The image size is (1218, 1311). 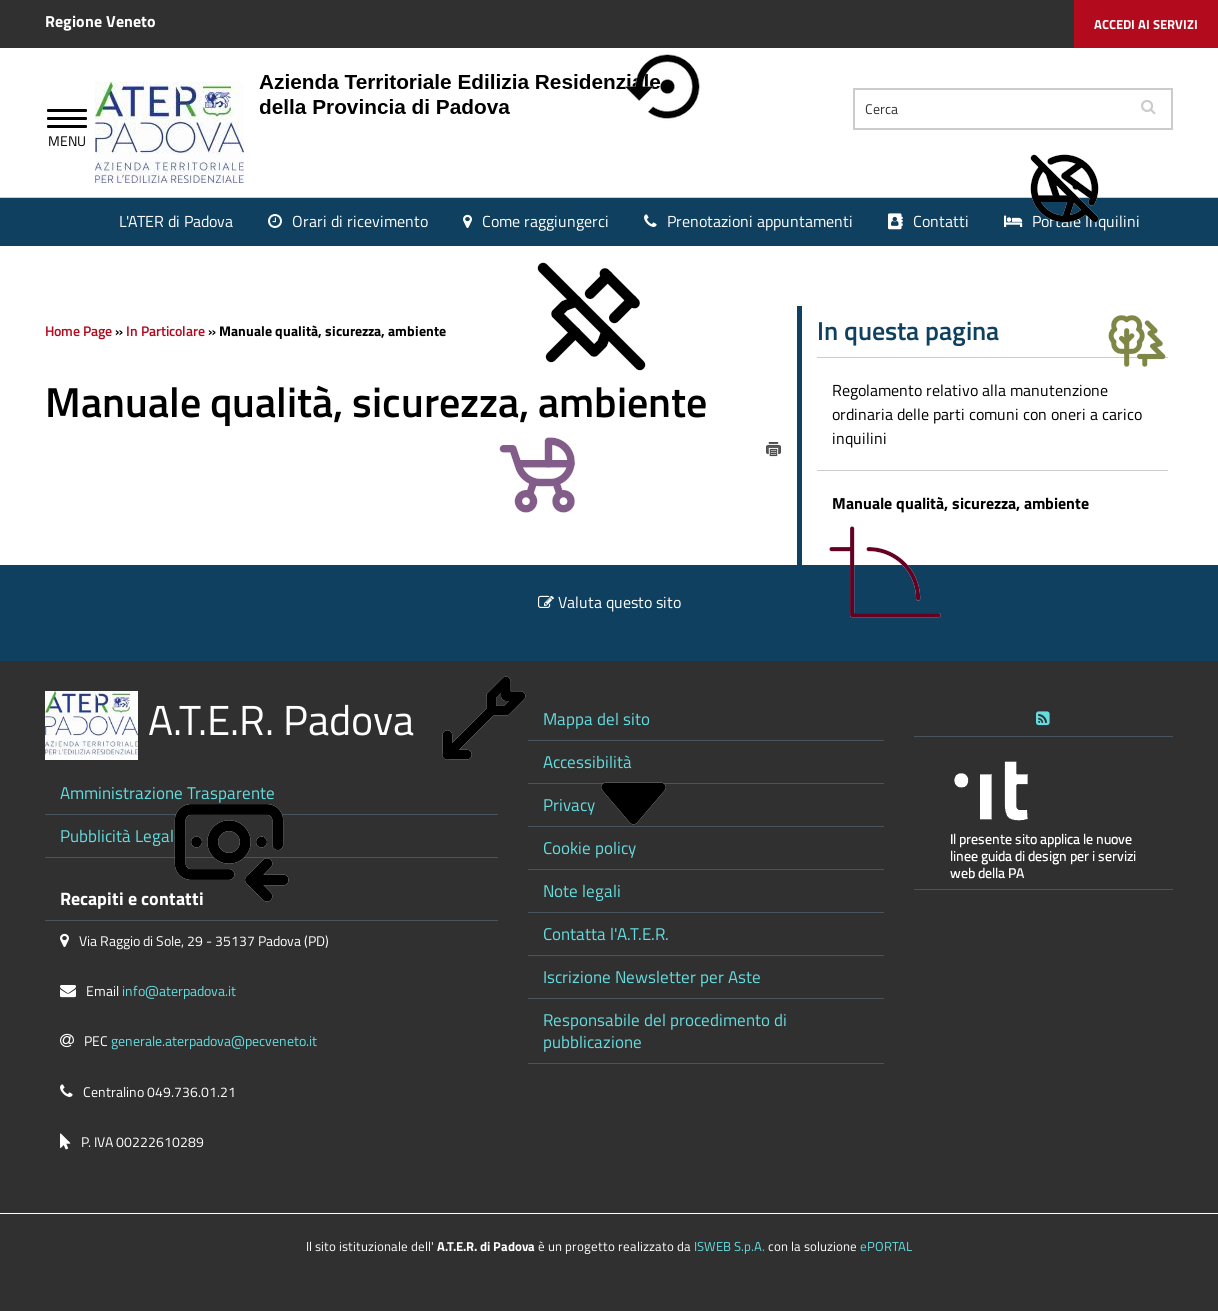 What do you see at coordinates (633, 803) in the screenshot?
I see `expand a dropdown menu` at bounding box center [633, 803].